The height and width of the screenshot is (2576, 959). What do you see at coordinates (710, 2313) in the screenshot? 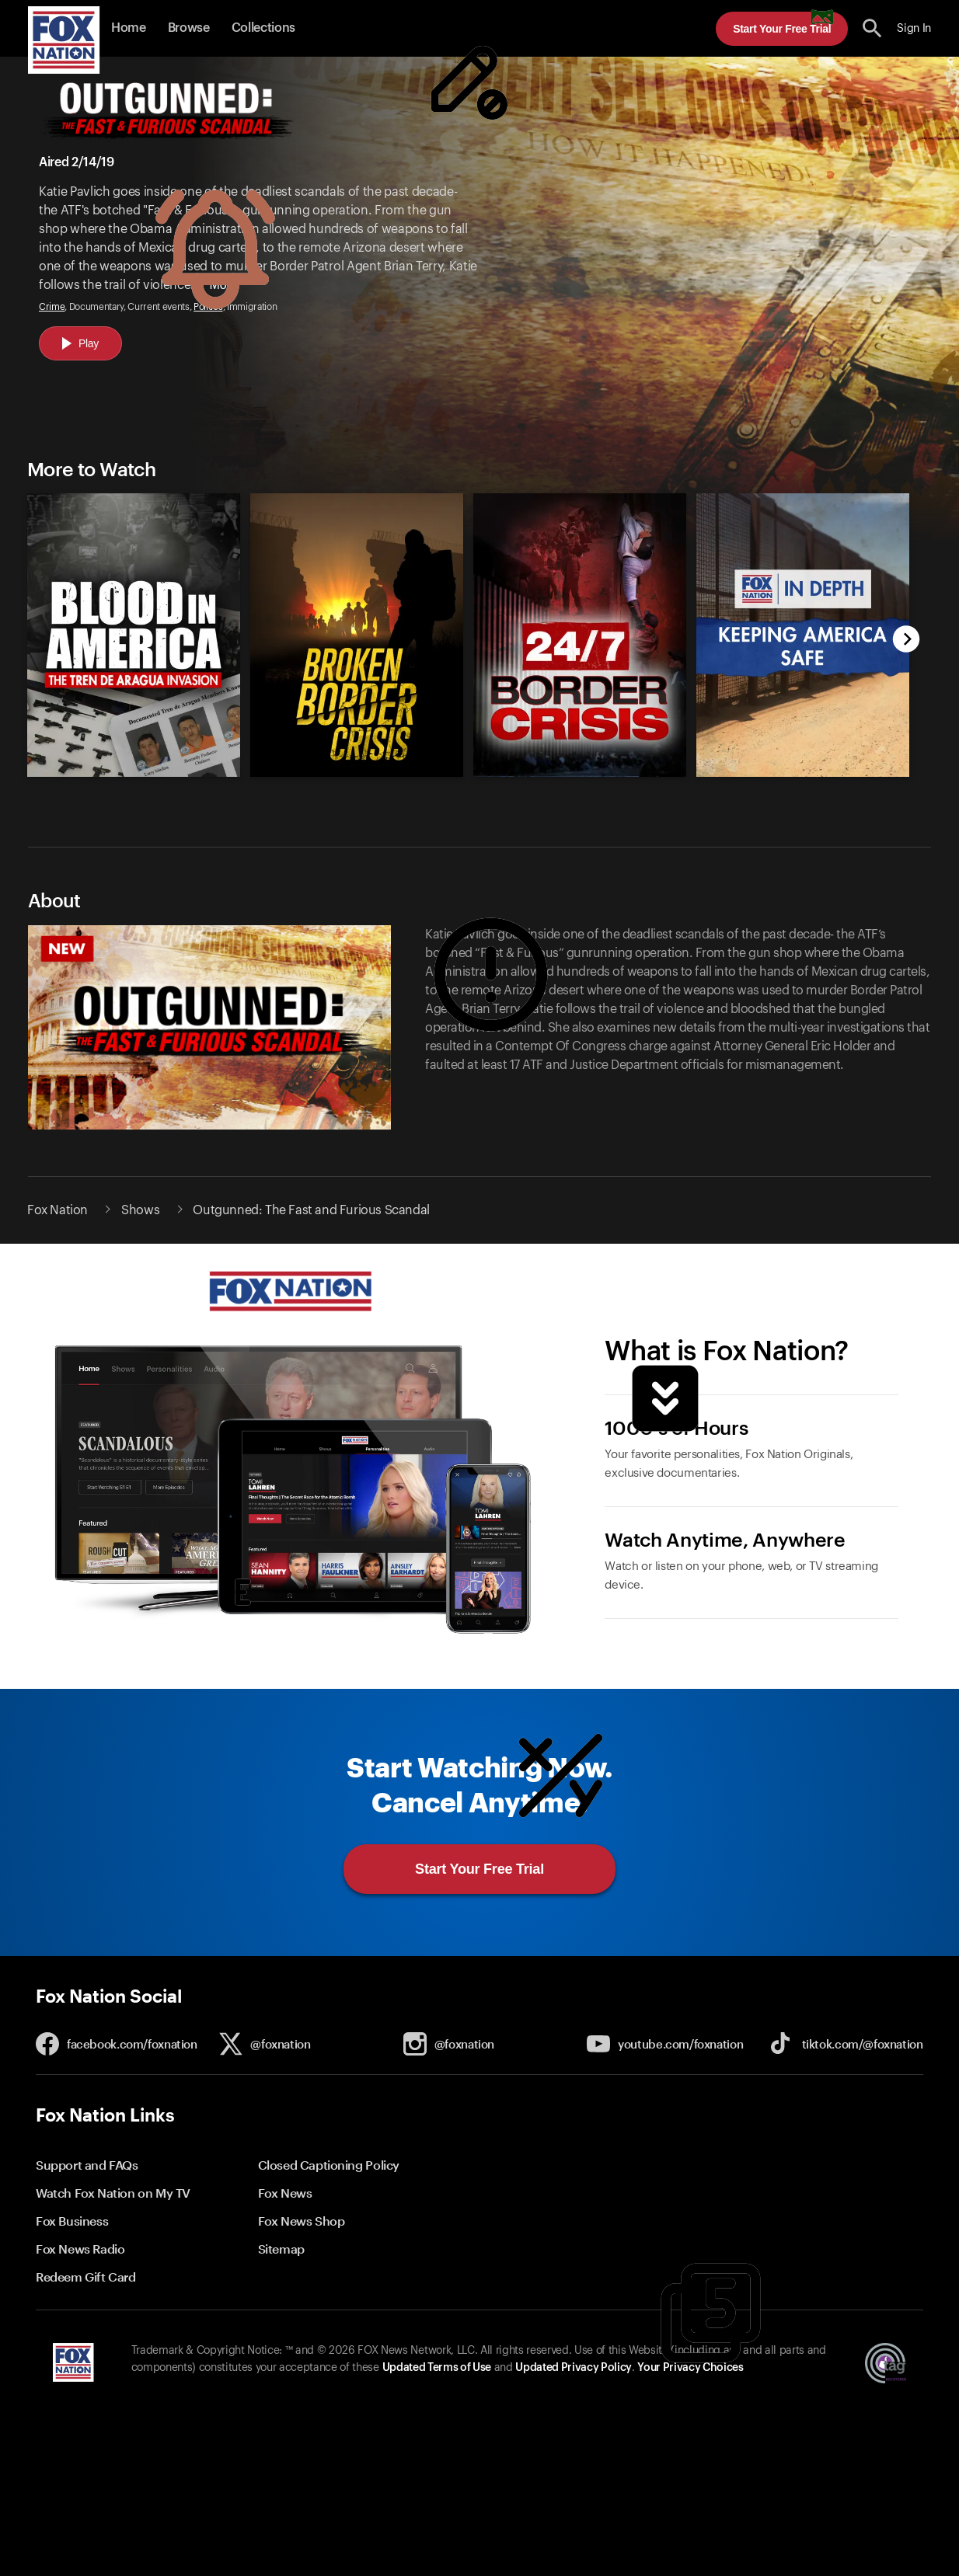
I see `view 5 stacked items or layers` at bounding box center [710, 2313].